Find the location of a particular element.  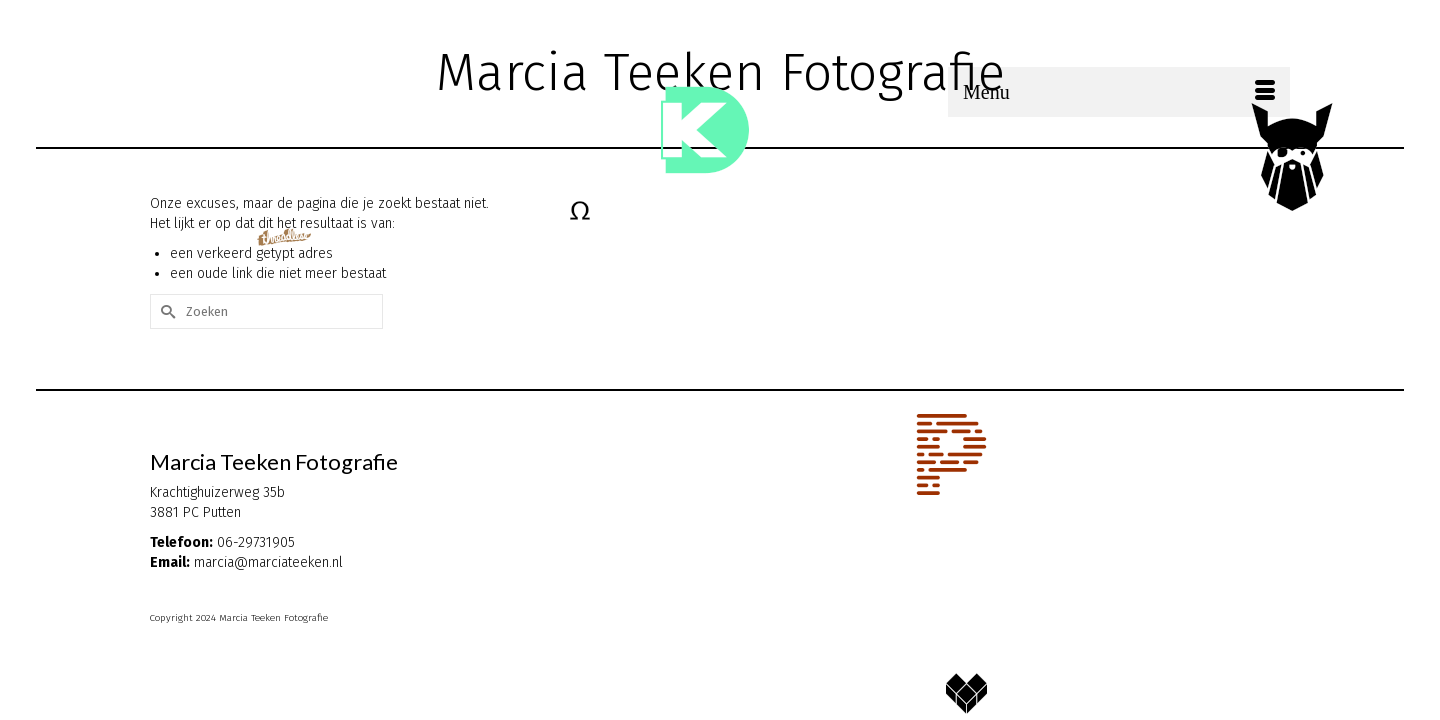

bazel build system logo is located at coordinates (966, 693).